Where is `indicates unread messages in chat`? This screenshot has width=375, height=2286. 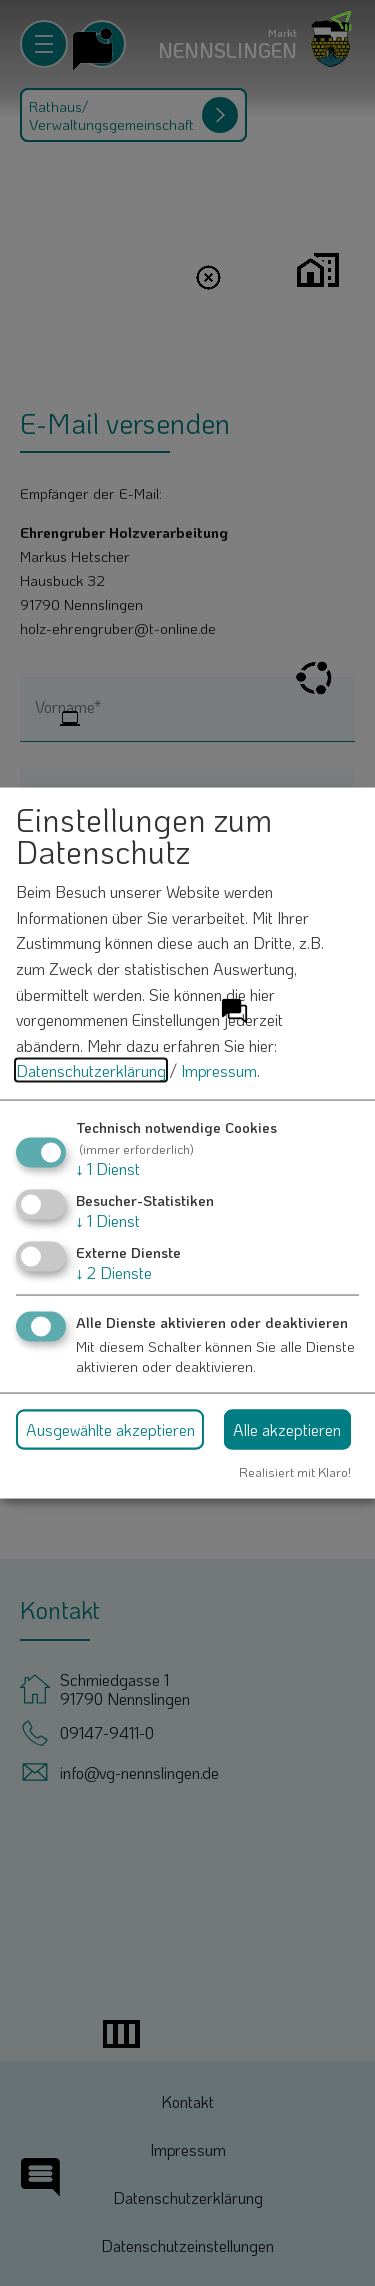 indicates unread messages in chat is located at coordinates (92, 51).